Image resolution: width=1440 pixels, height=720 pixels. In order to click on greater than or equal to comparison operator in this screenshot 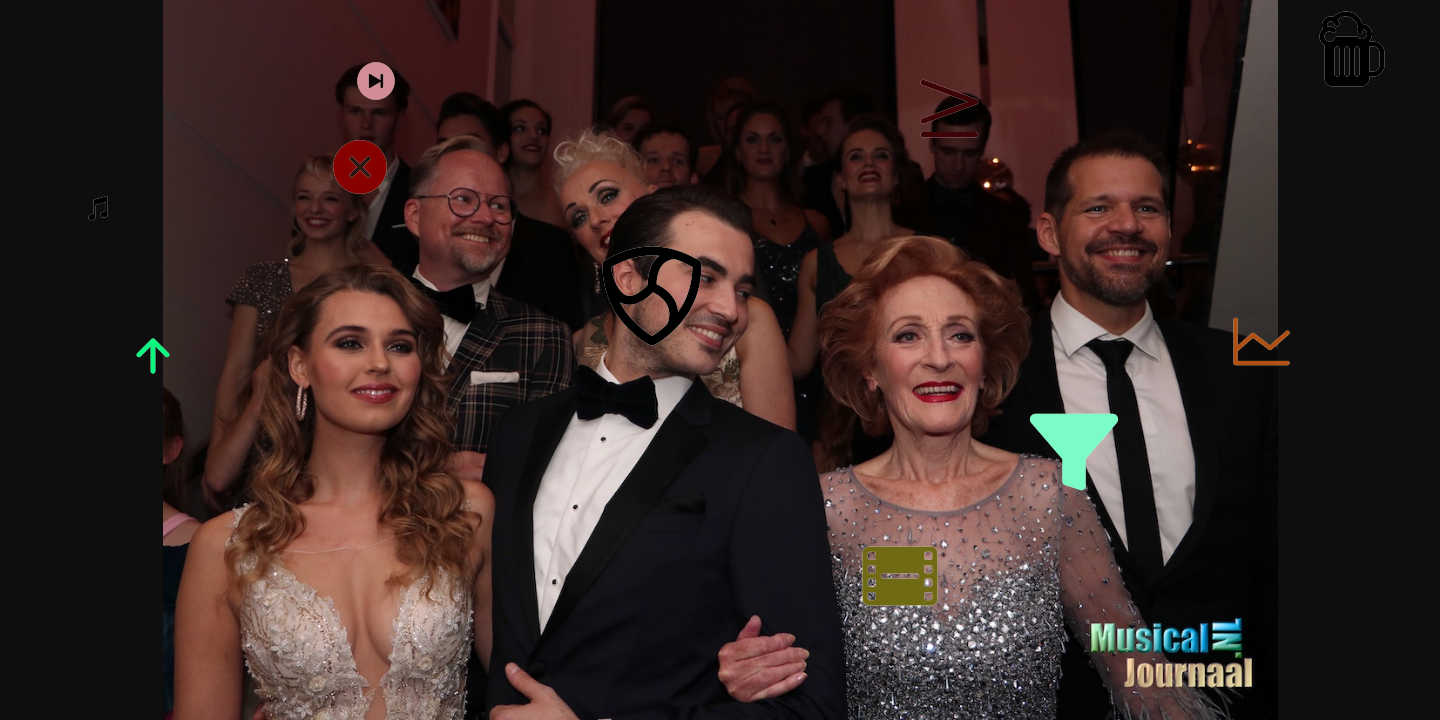, I will do `click(948, 110)`.